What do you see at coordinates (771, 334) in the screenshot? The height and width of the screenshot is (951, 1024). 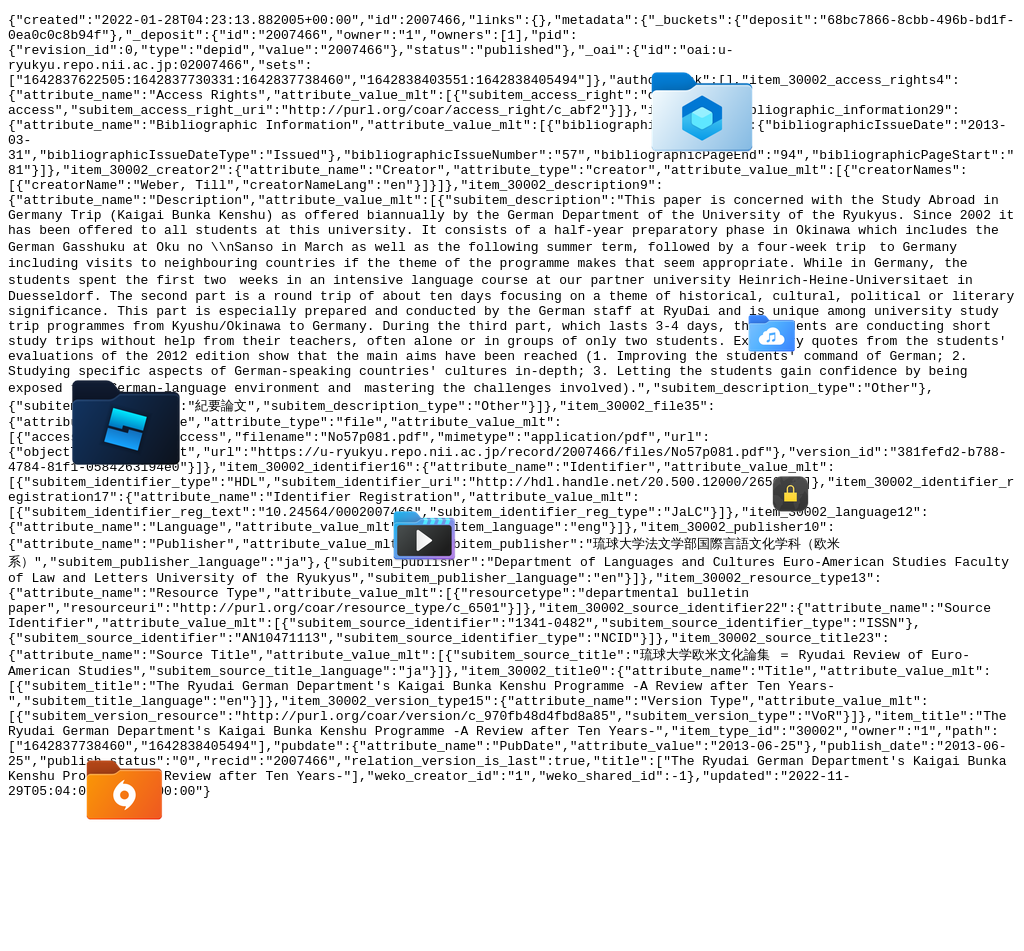 I see `open folder containing downloaded youtube audio files` at bounding box center [771, 334].